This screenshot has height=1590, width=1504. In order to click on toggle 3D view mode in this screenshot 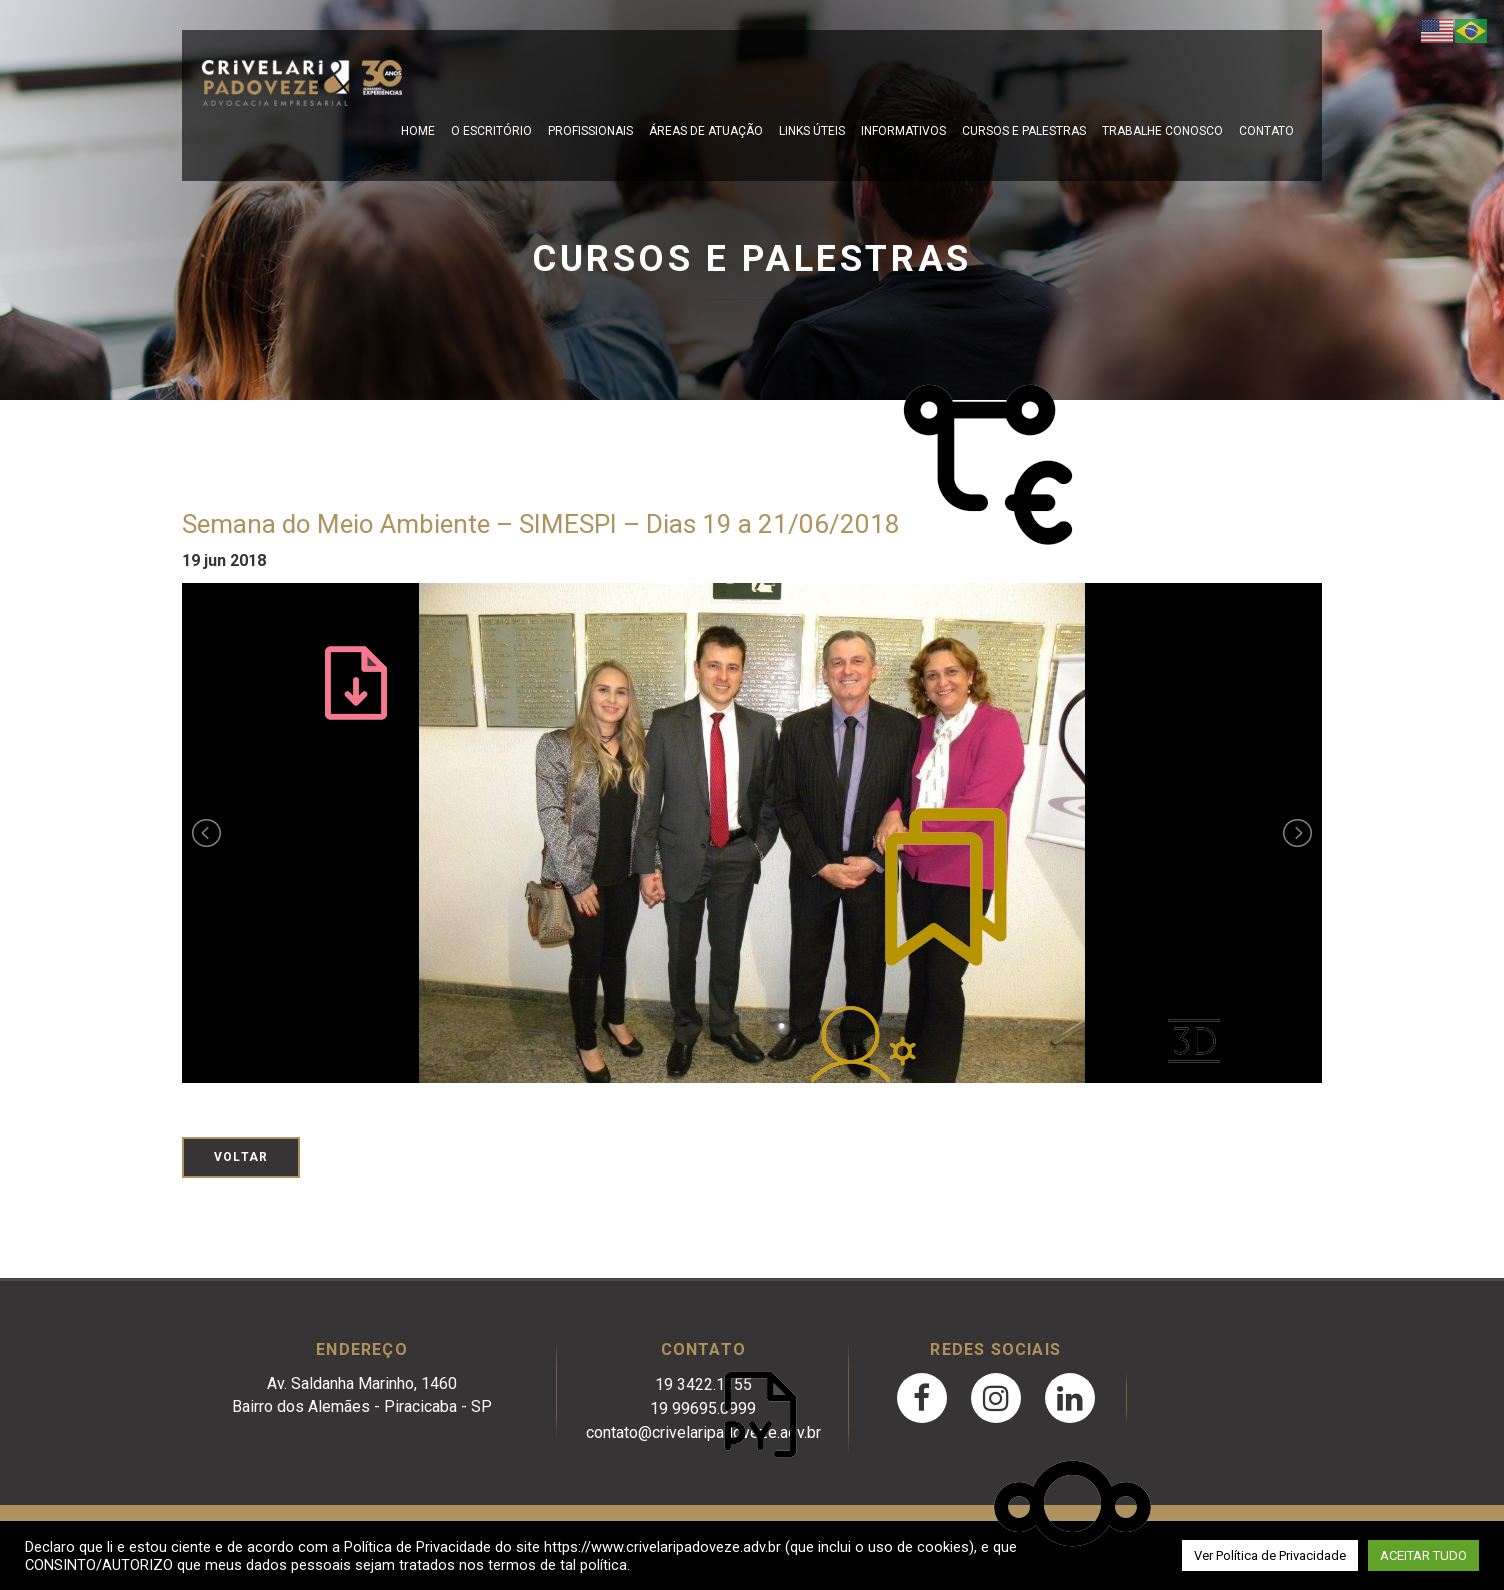, I will do `click(1194, 1041)`.